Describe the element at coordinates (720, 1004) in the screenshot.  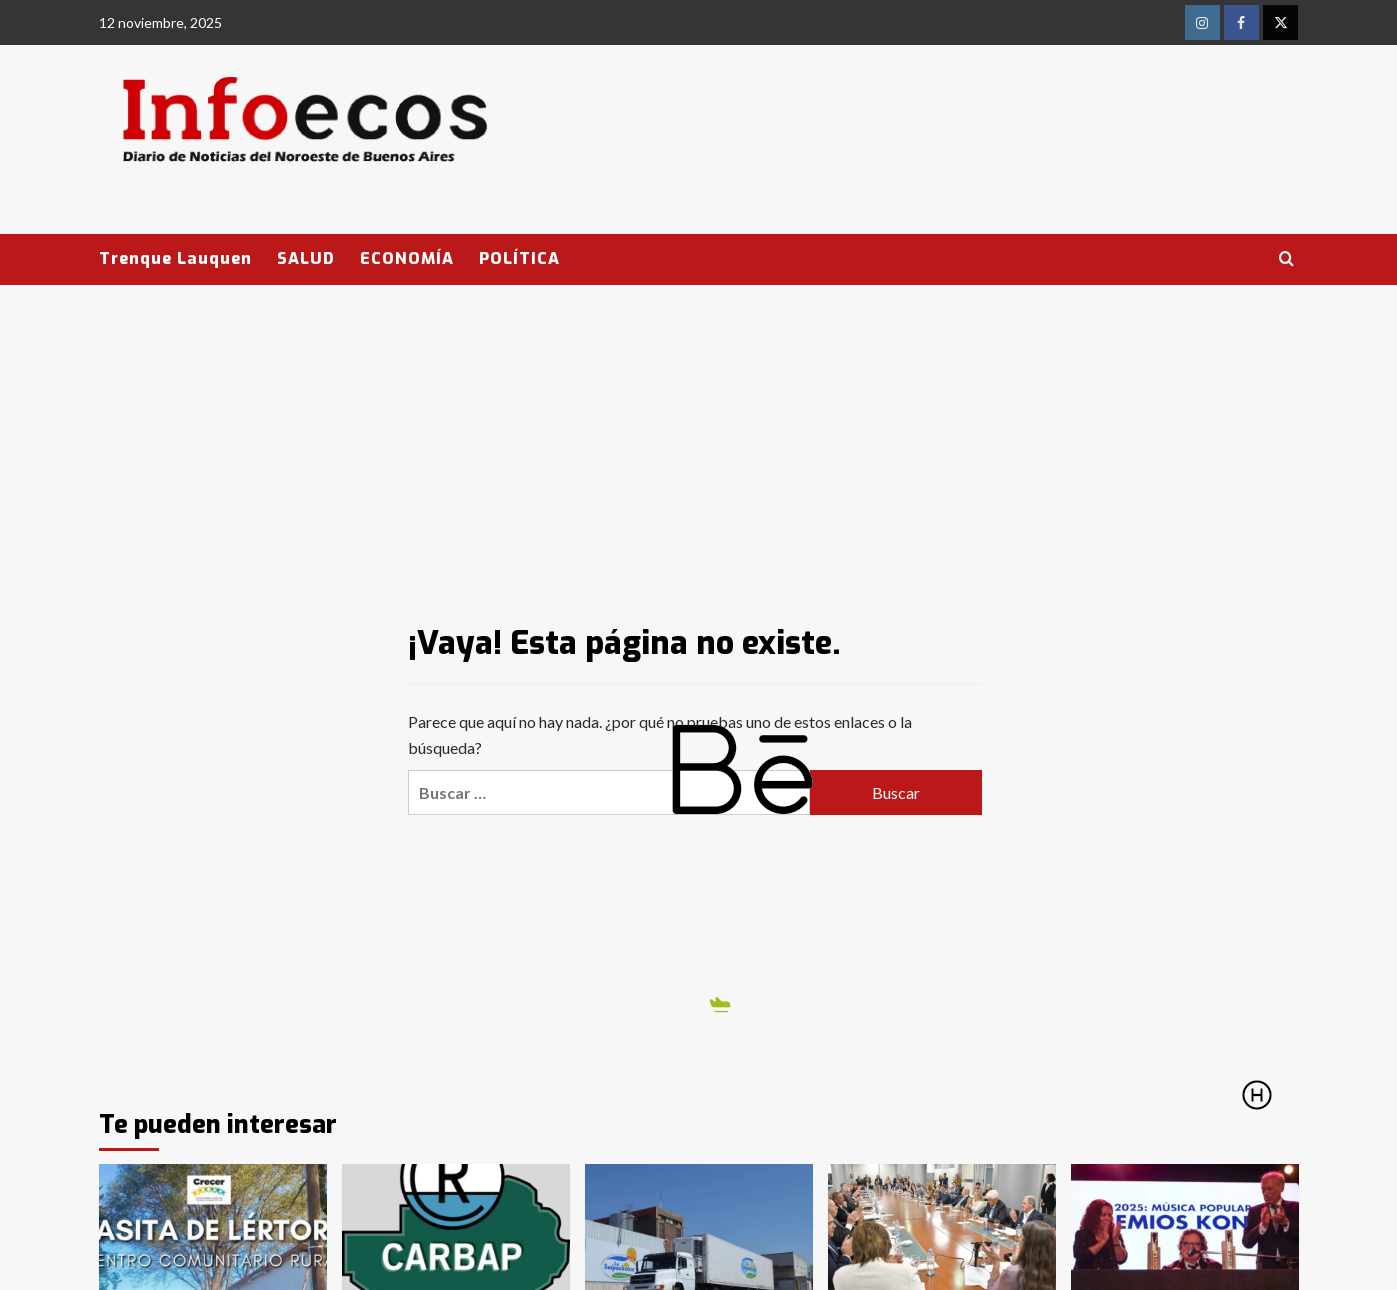
I see `indicates flight mode is active` at that location.